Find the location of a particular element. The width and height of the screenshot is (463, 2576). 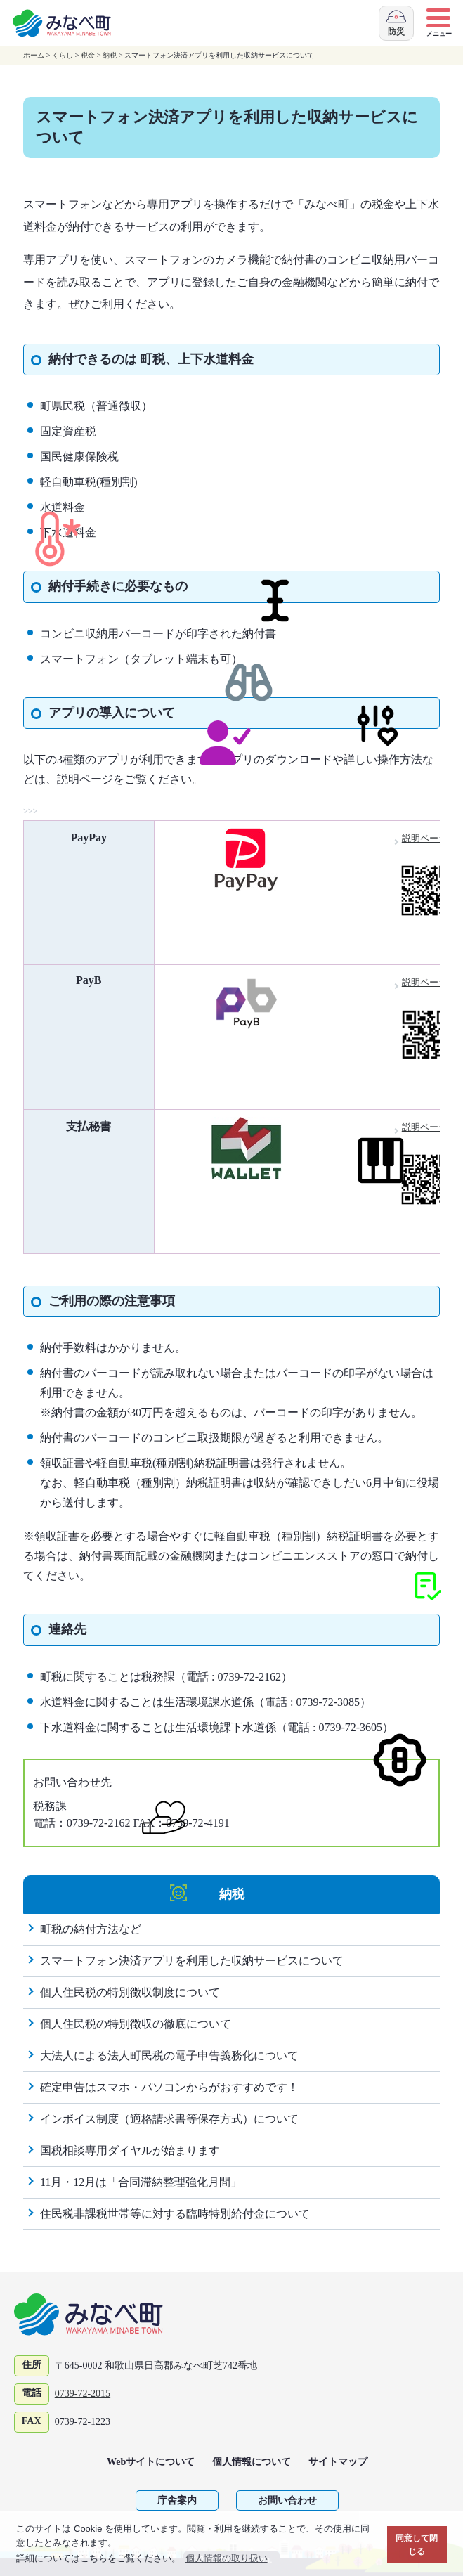

customize favorite or liked item settings is located at coordinates (375, 723).